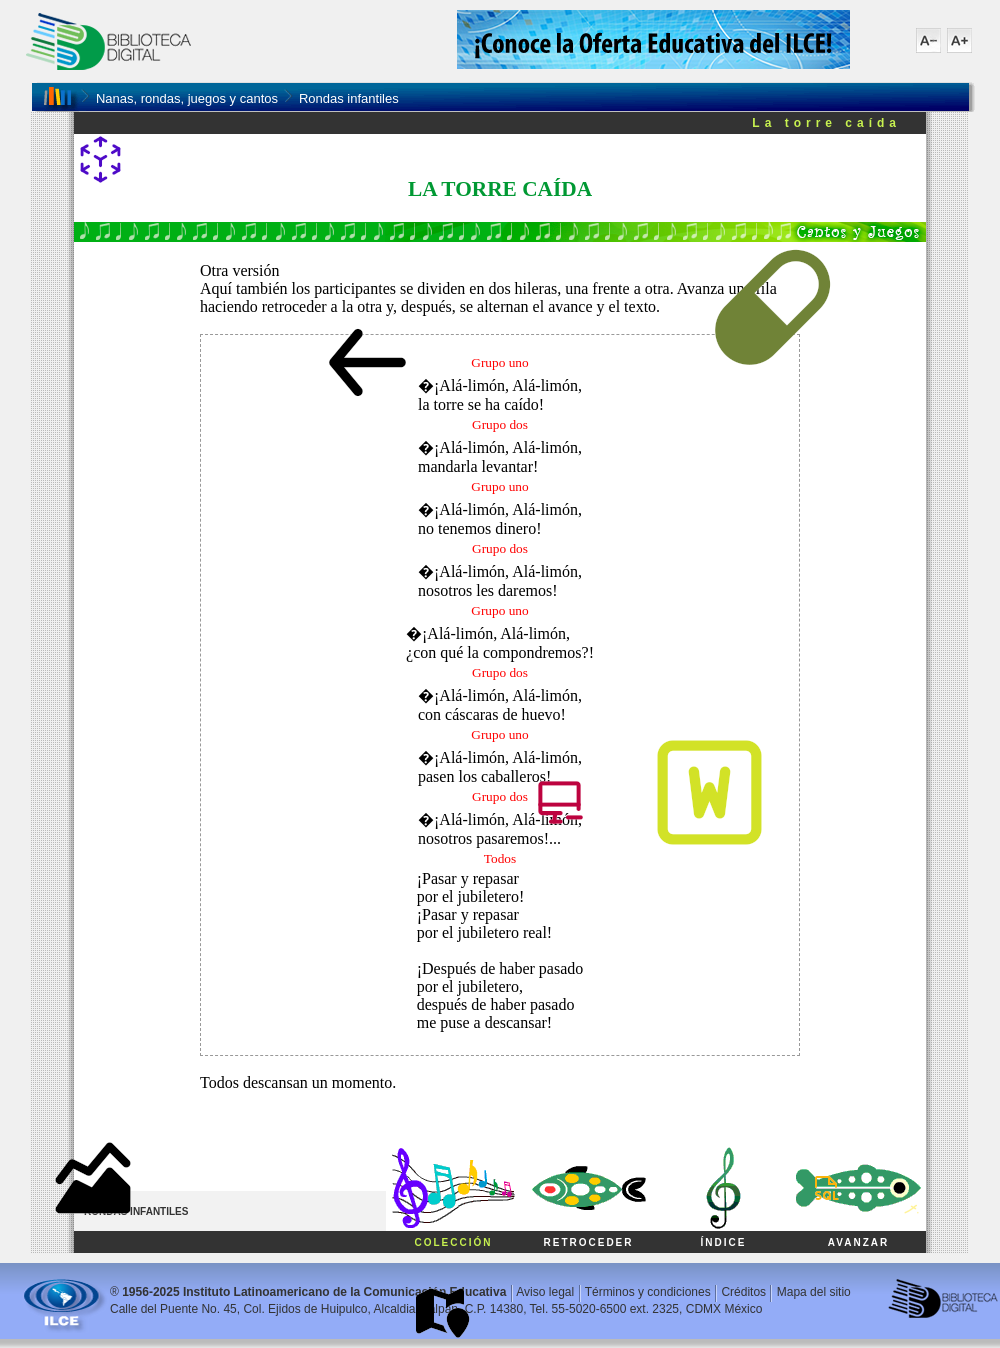 This screenshot has width=1000, height=1348. I want to click on indicates maldivian rufiyaa currency, so click(911, 1209).